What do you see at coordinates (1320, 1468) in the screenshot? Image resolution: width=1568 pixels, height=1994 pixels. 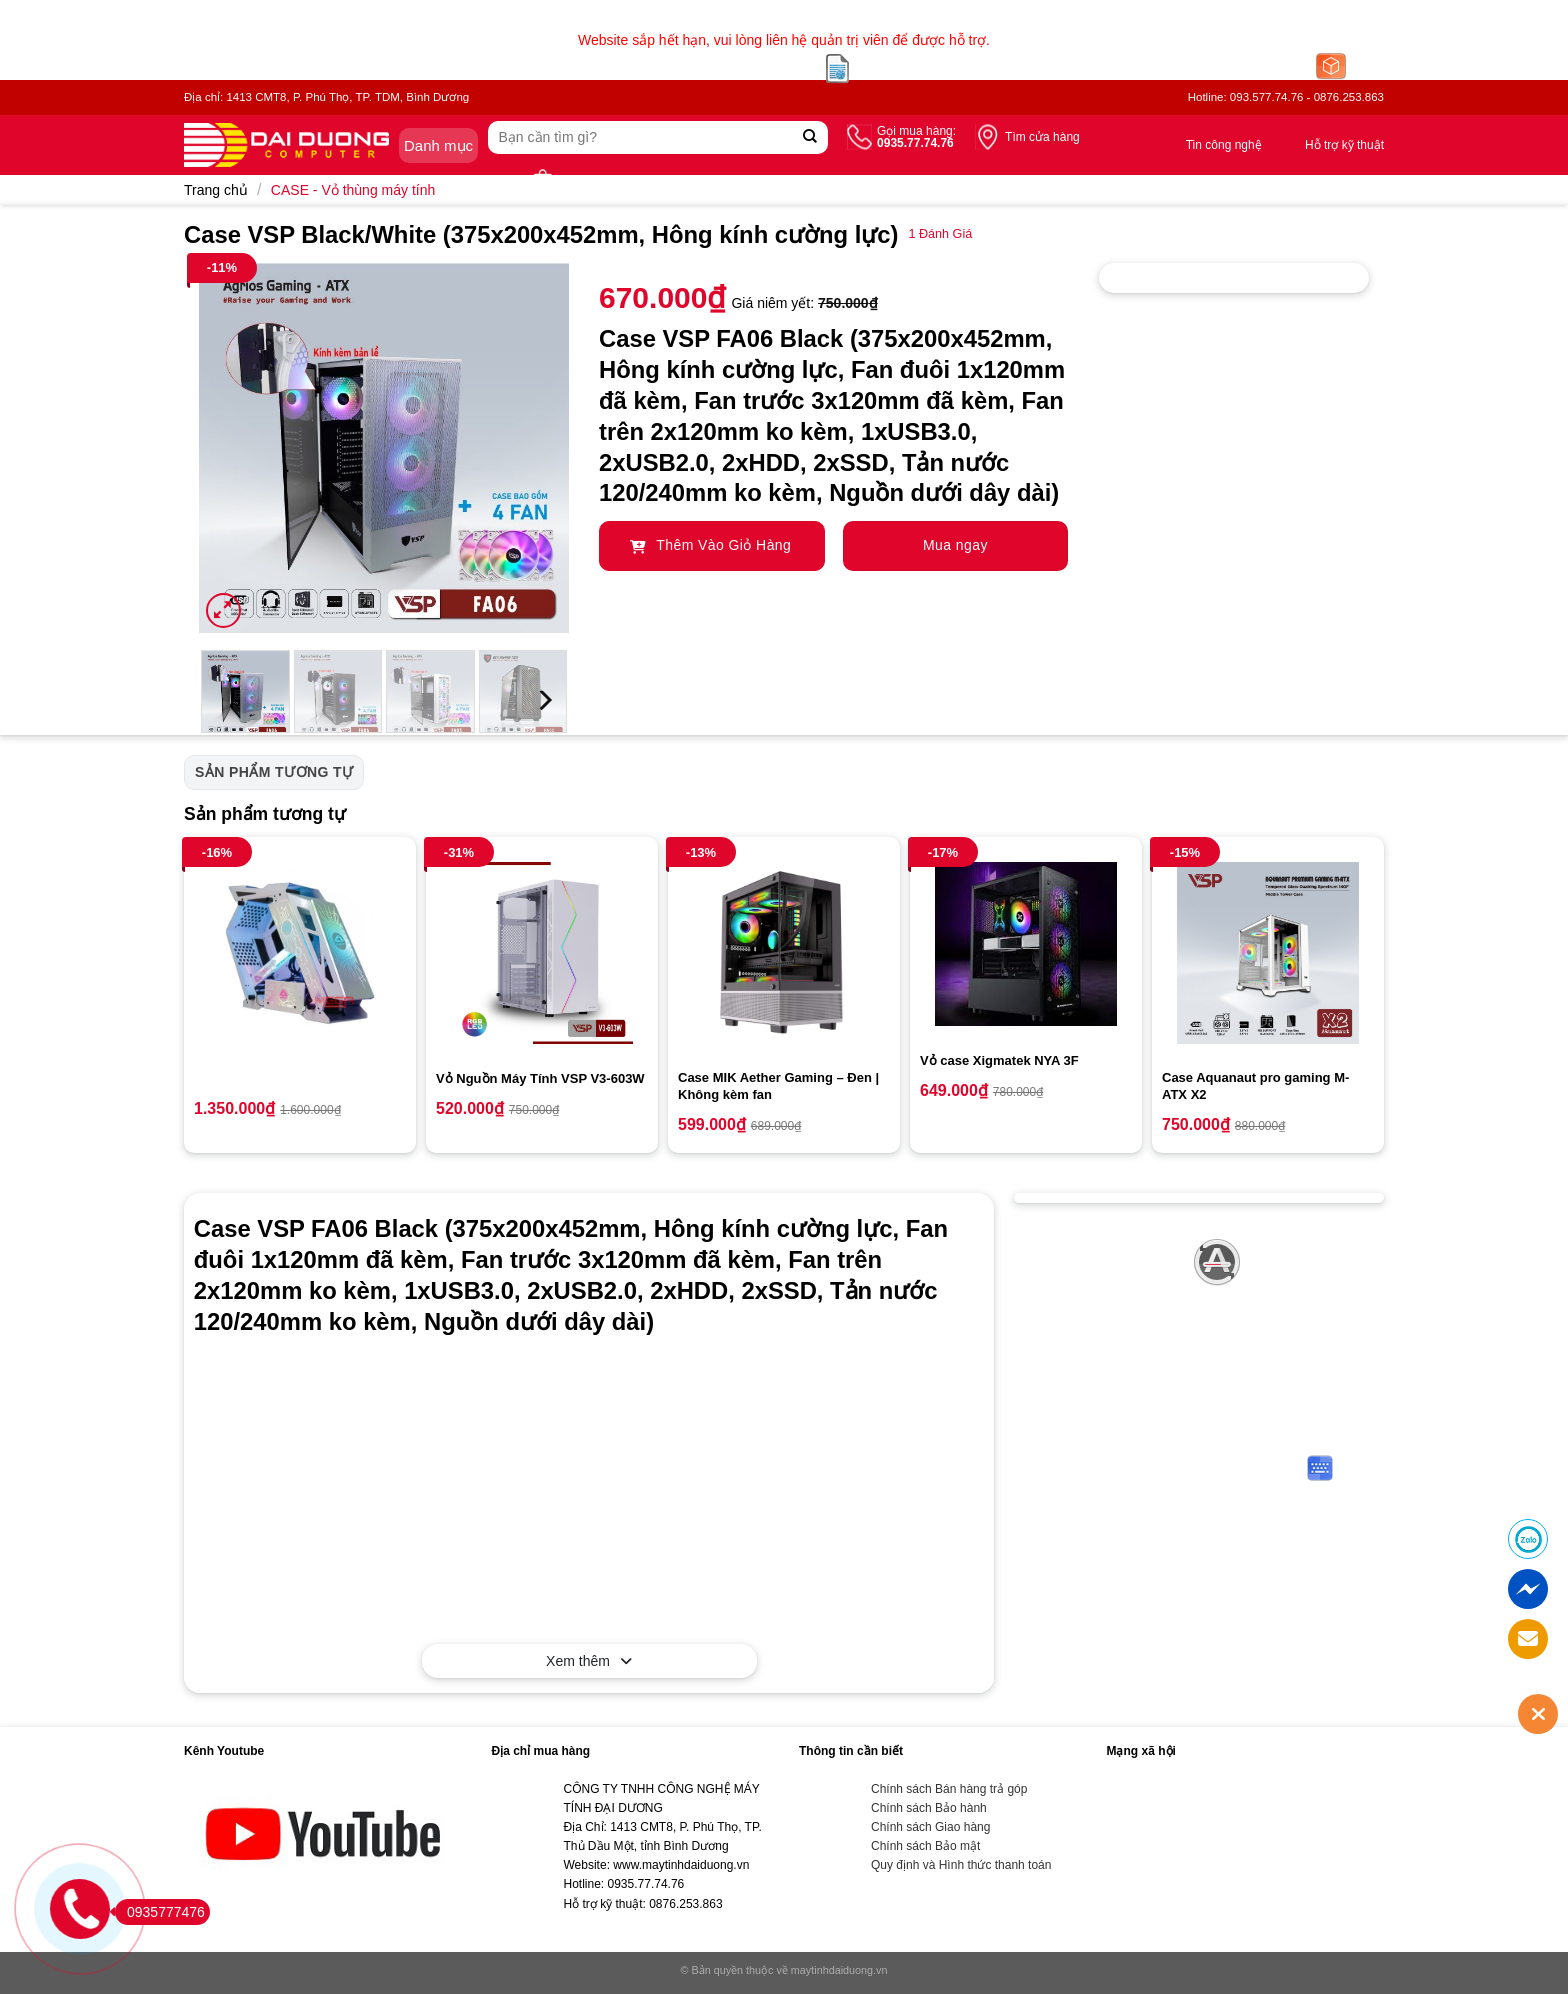 I see `access peripheral device settings` at bounding box center [1320, 1468].